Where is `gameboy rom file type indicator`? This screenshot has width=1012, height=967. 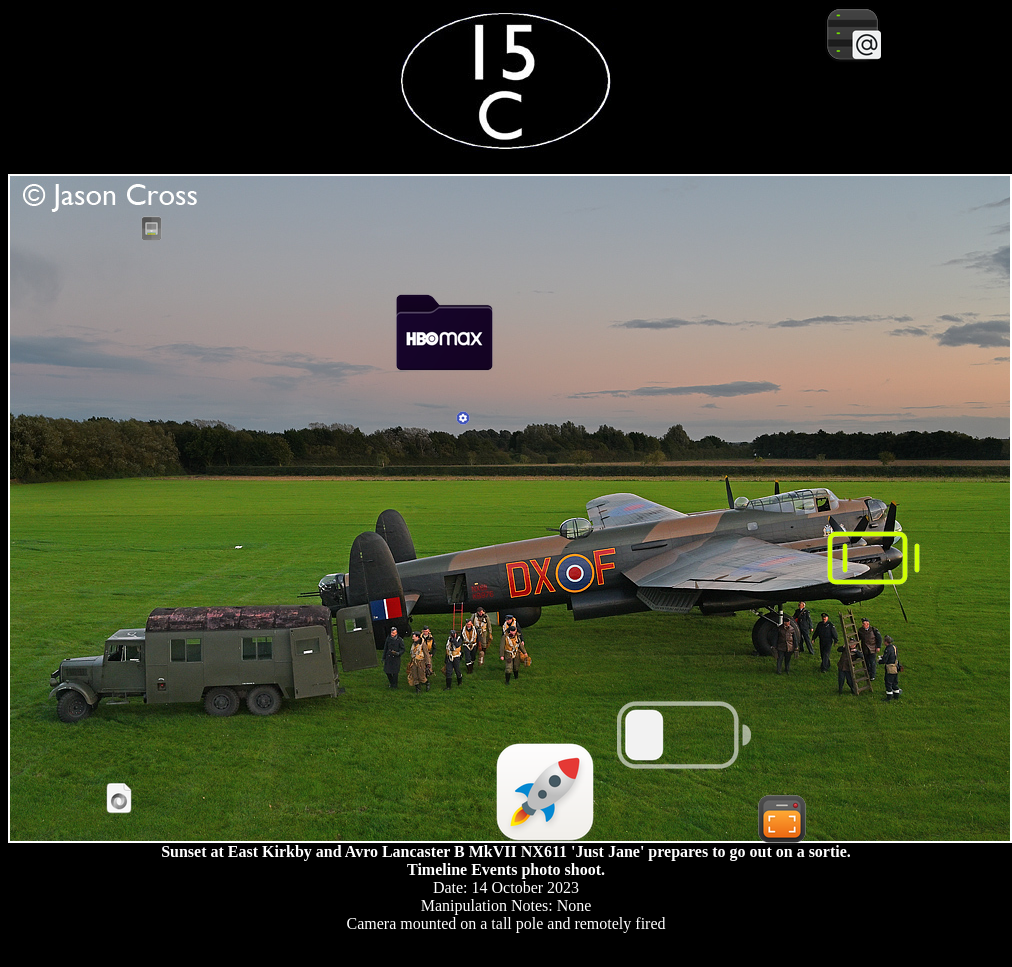
gameboy rom file type indicator is located at coordinates (151, 228).